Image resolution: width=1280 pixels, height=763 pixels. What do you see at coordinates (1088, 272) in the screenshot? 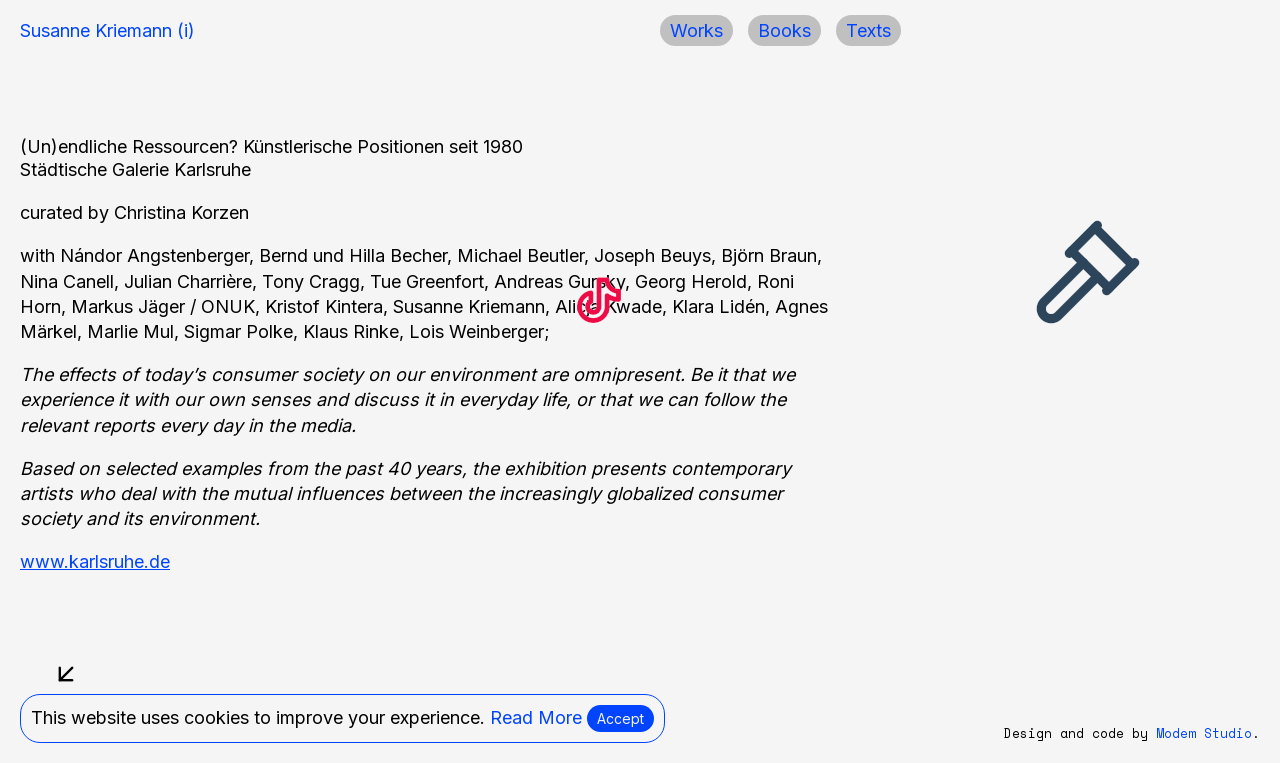
I see `access legal or court-related features` at bounding box center [1088, 272].